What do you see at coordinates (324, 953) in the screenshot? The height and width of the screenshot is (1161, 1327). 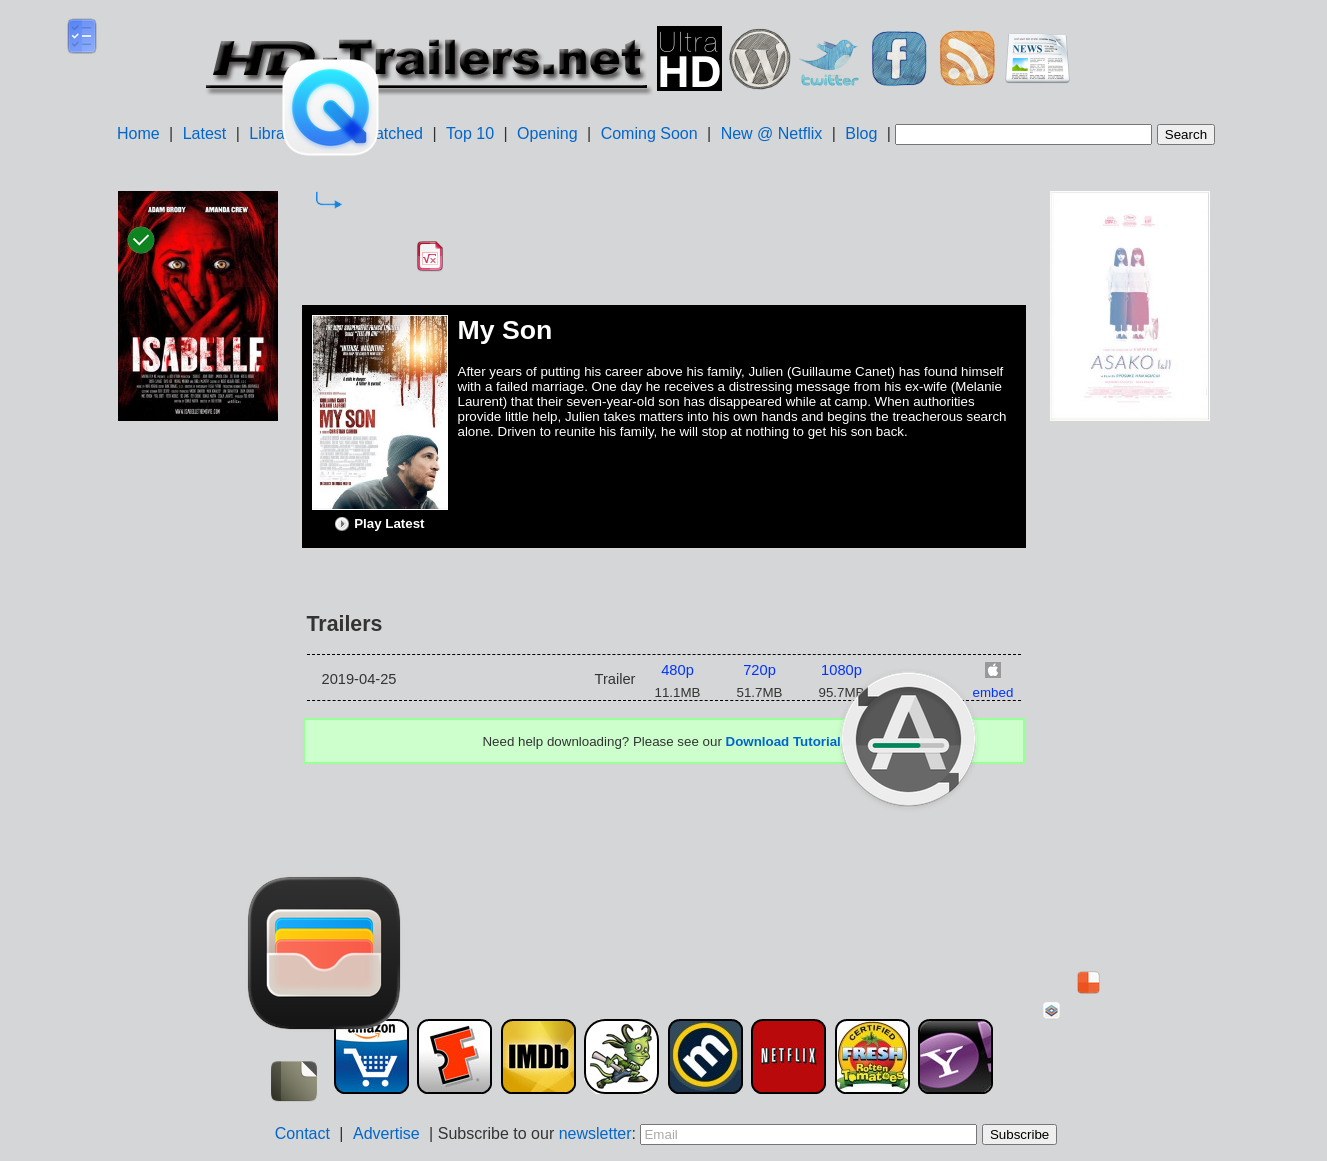 I see `open kwallet password manager` at bounding box center [324, 953].